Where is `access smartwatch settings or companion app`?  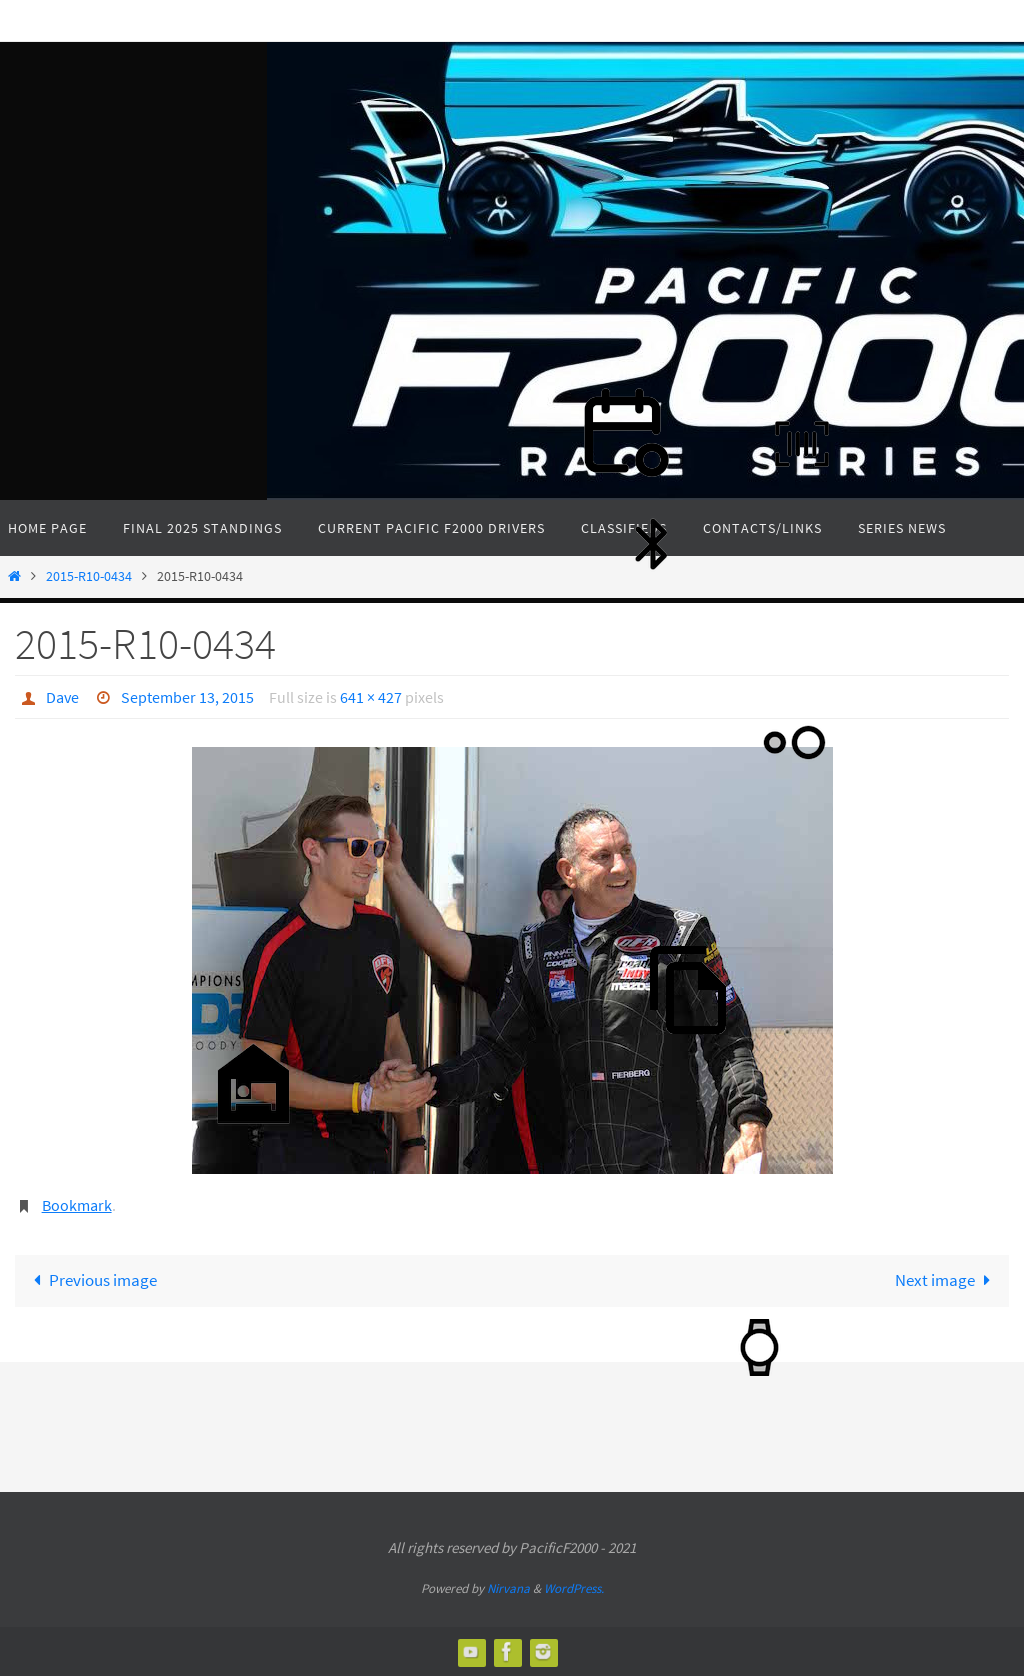
access smartwatch settings or companion app is located at coordinates (759, 1347).